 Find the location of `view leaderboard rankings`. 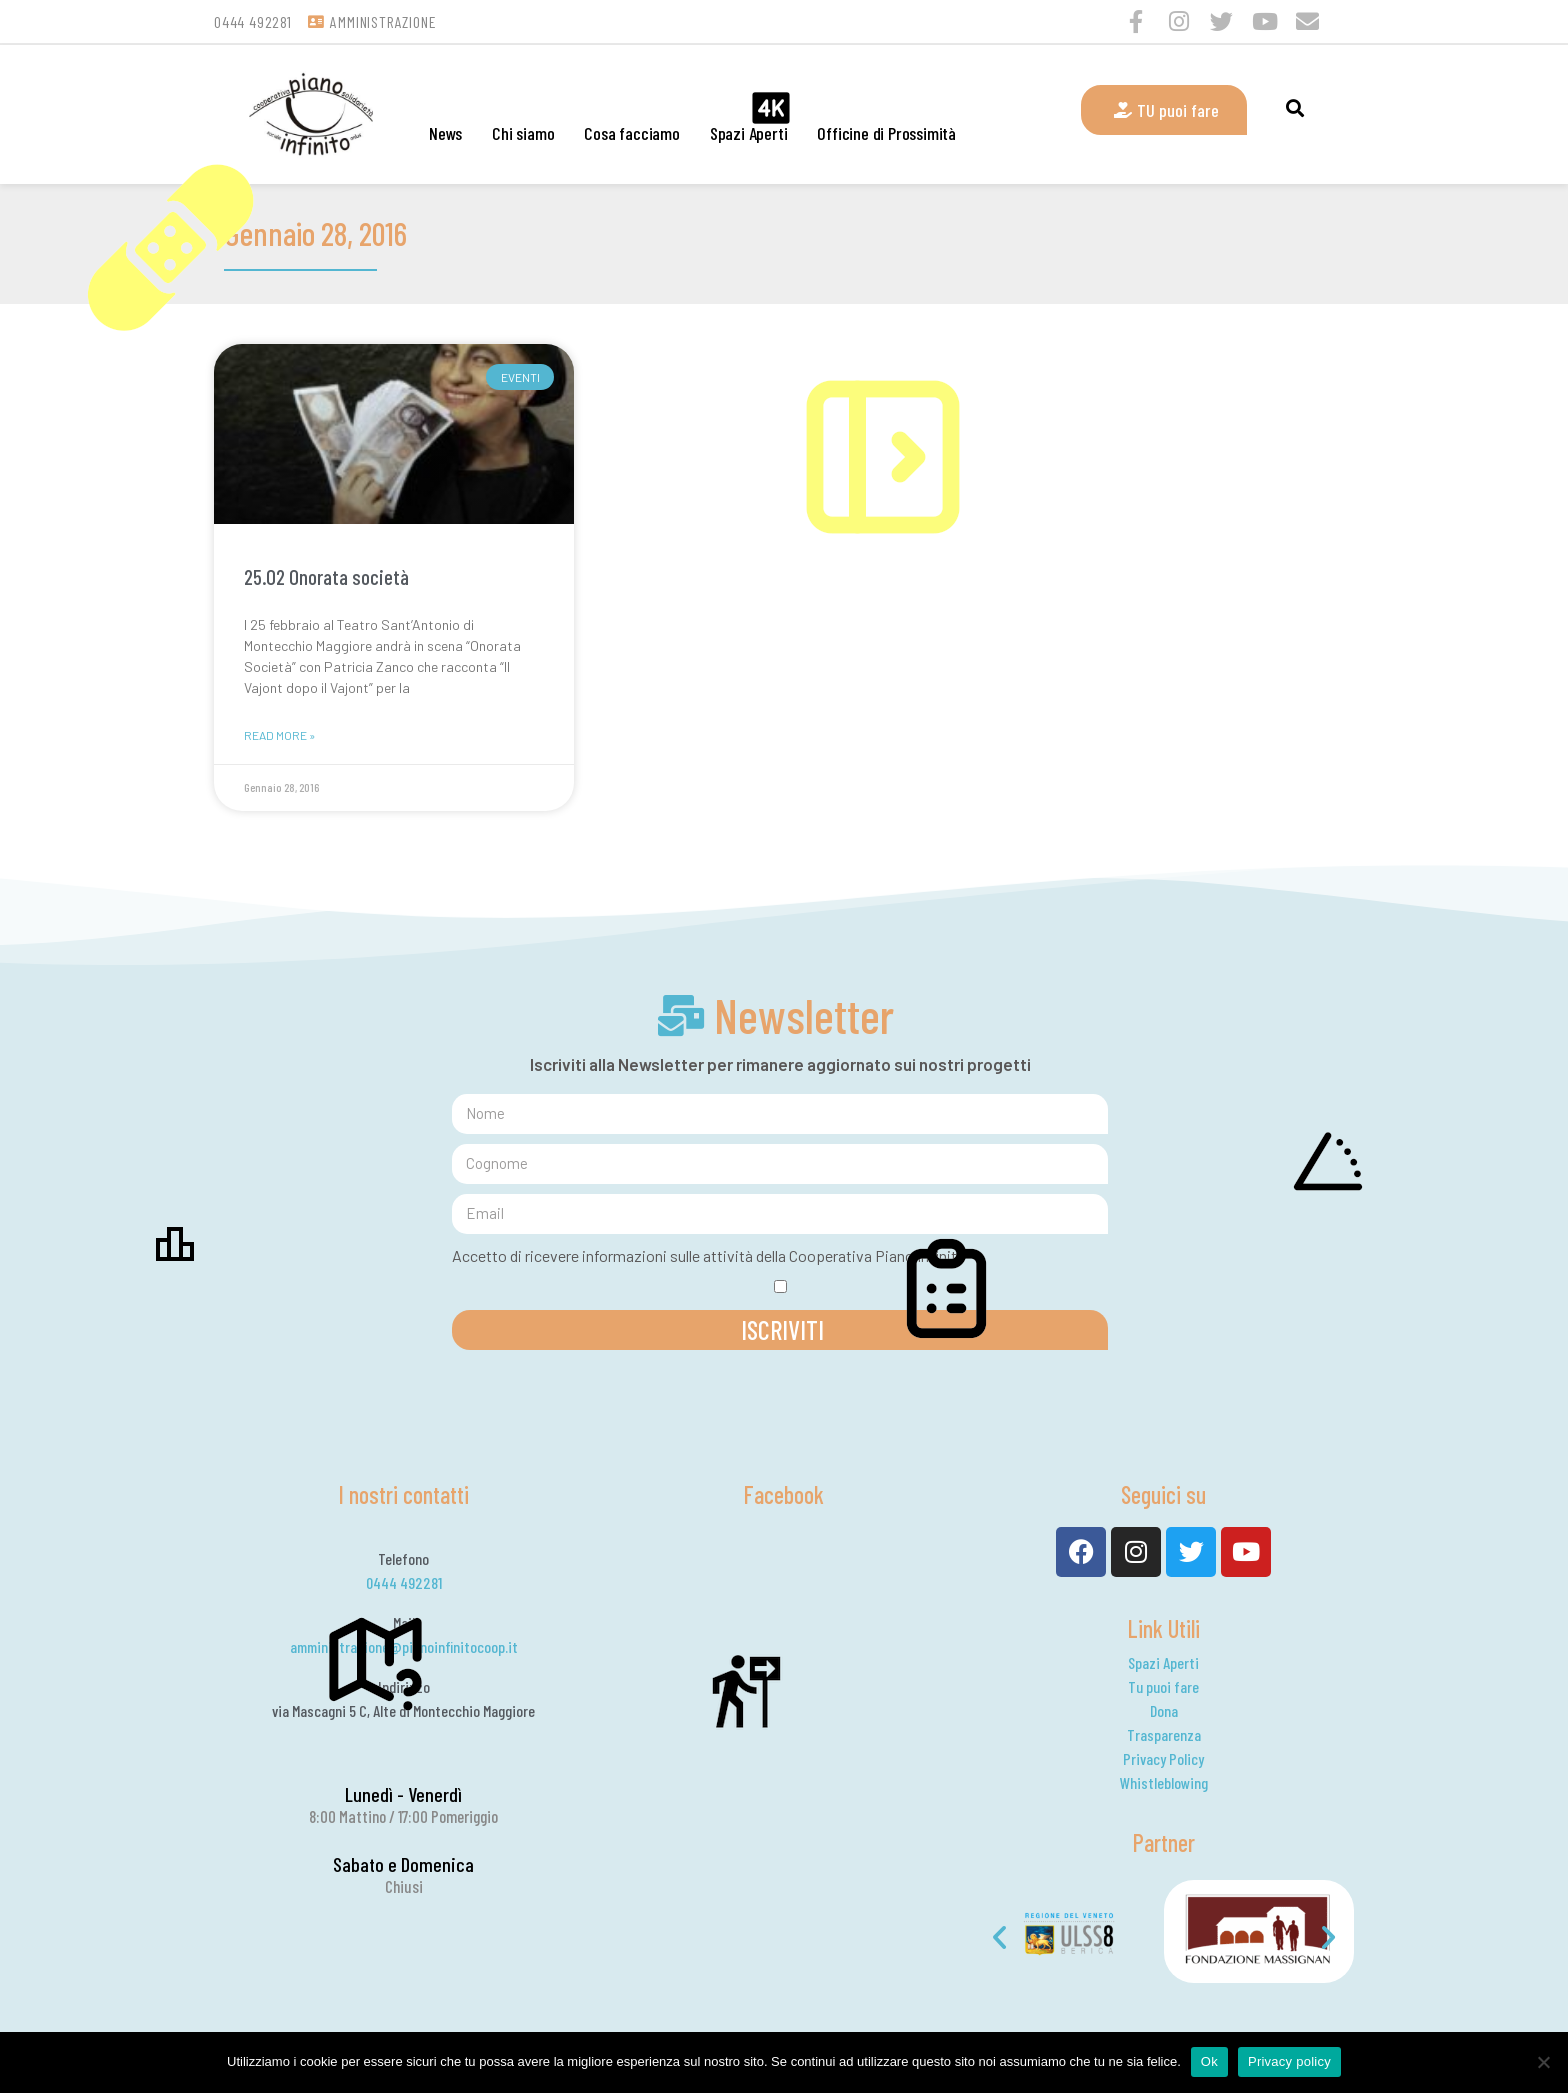

view leaderboard rankings is located at coordinates (175, 1244).